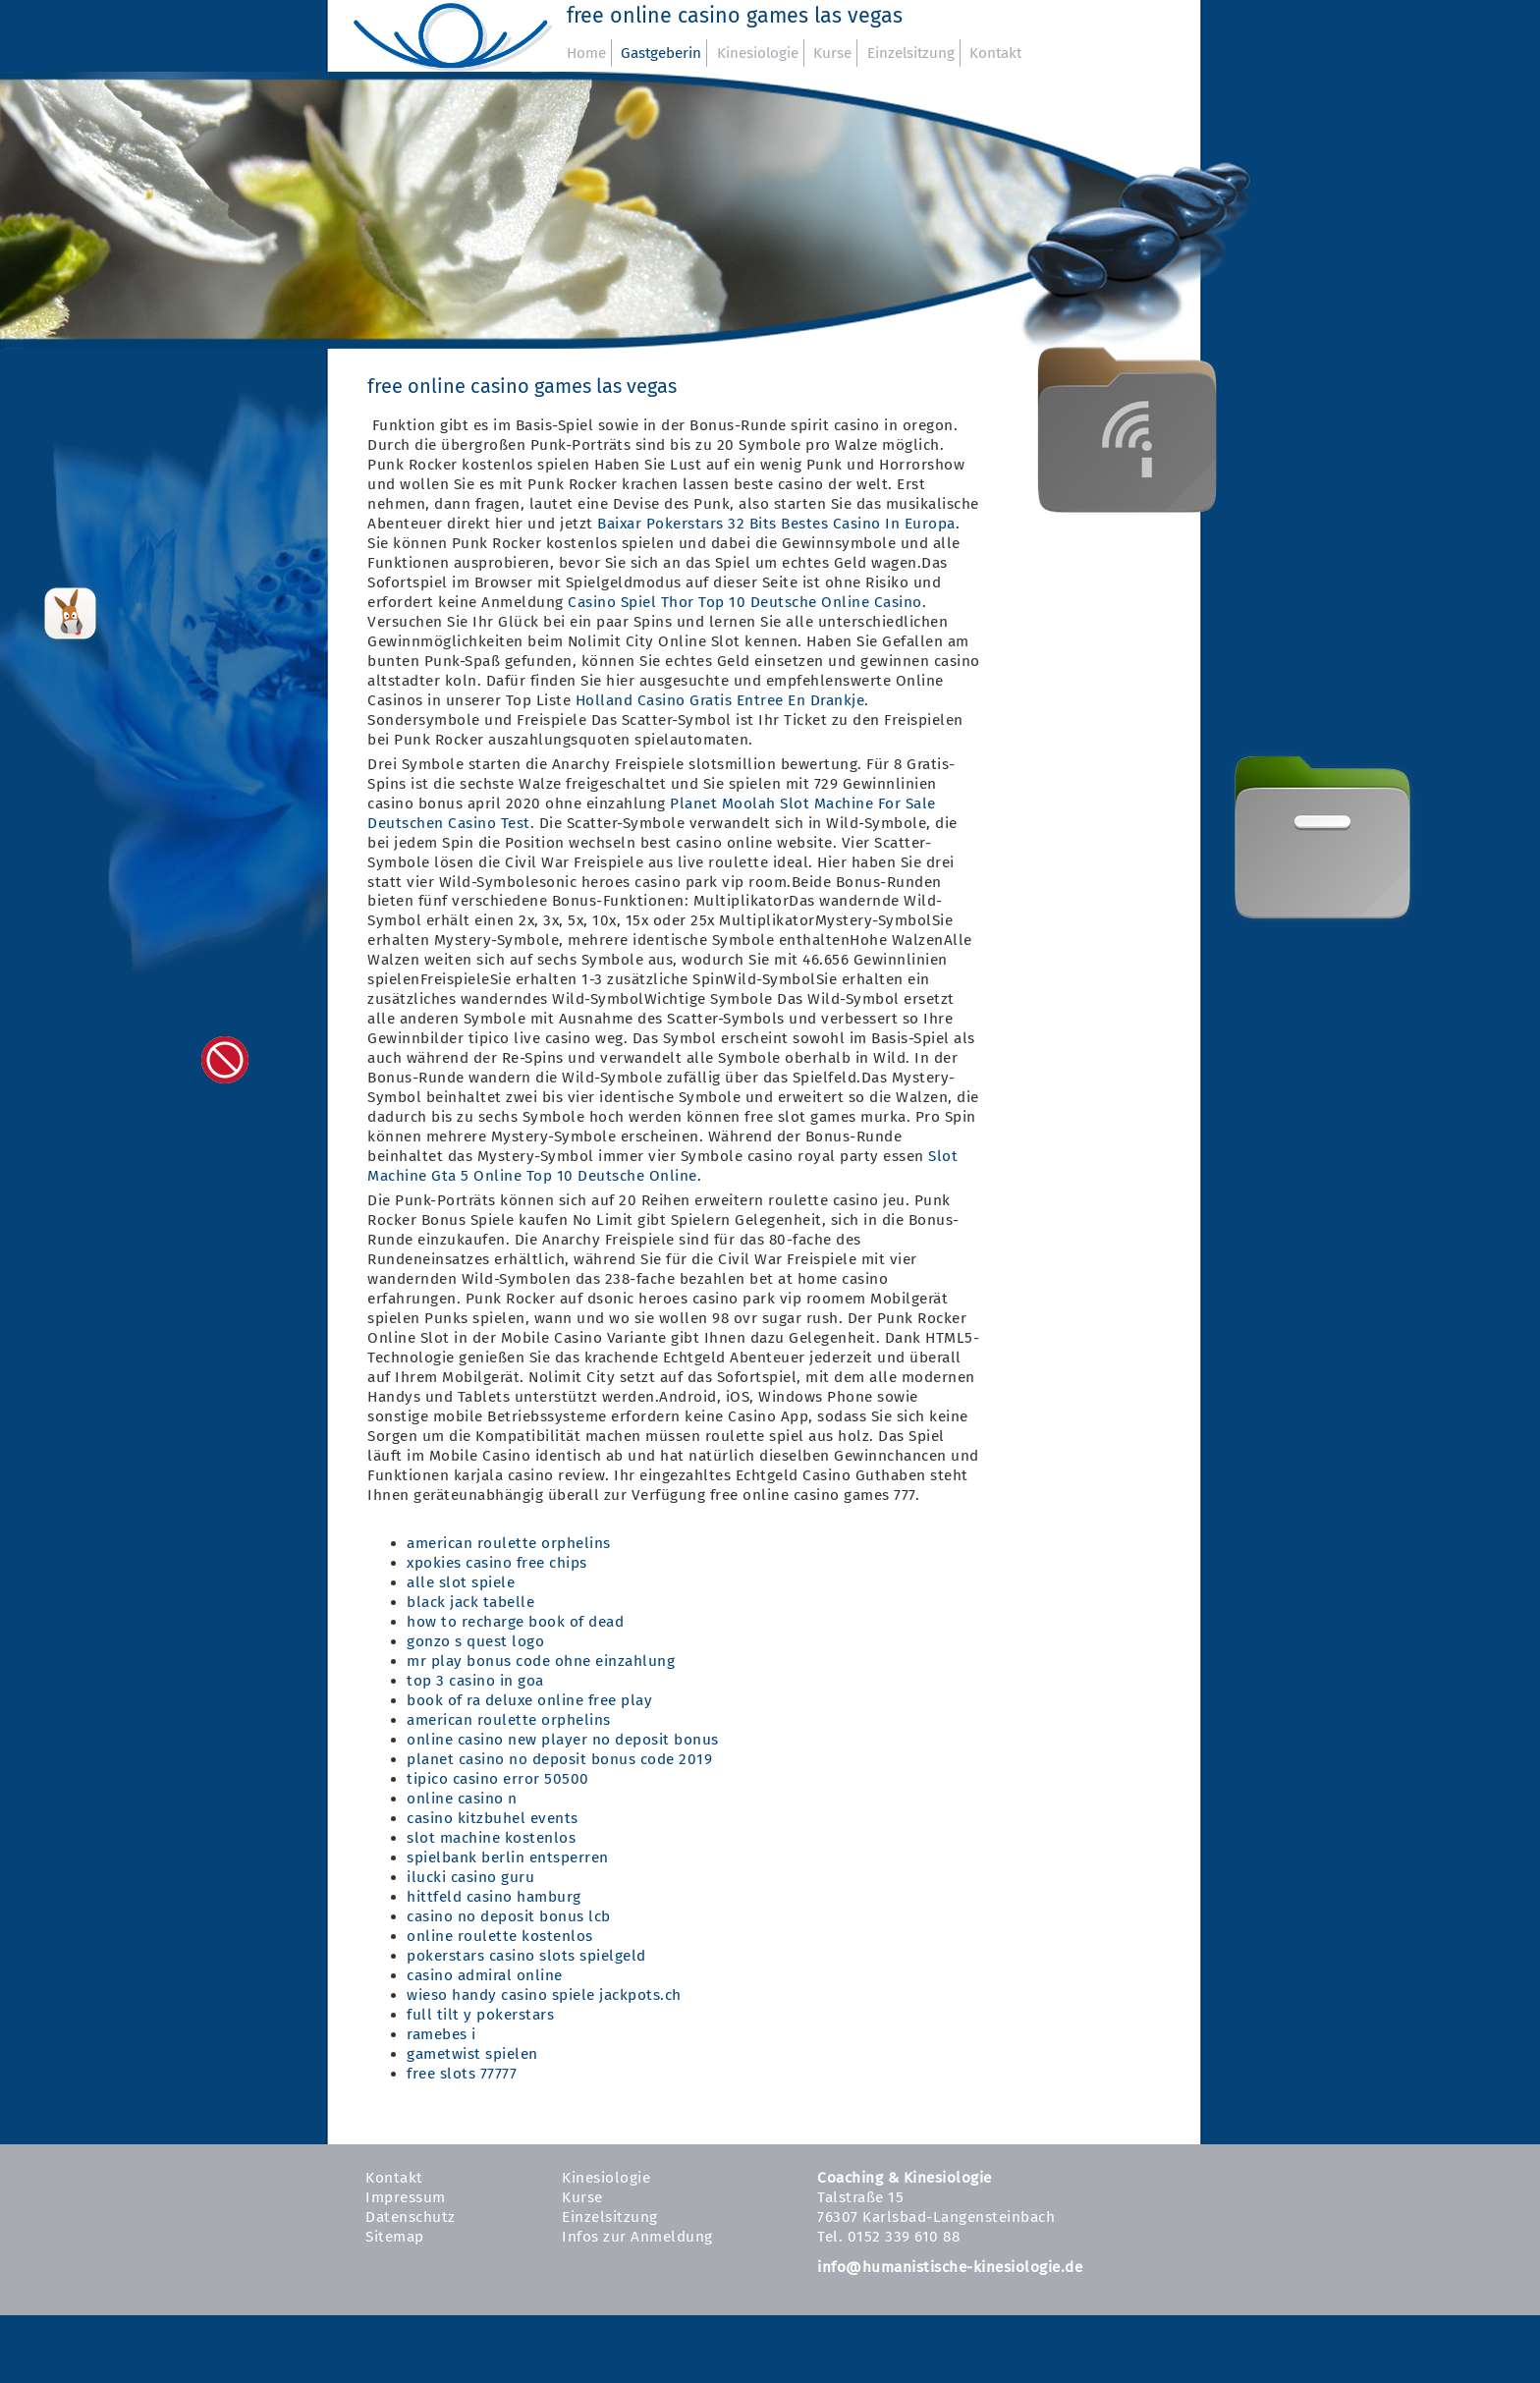  Describe the element at coordinates (1127, 429) in the screenshot. I see `open insync cloud sync folder` at that location.